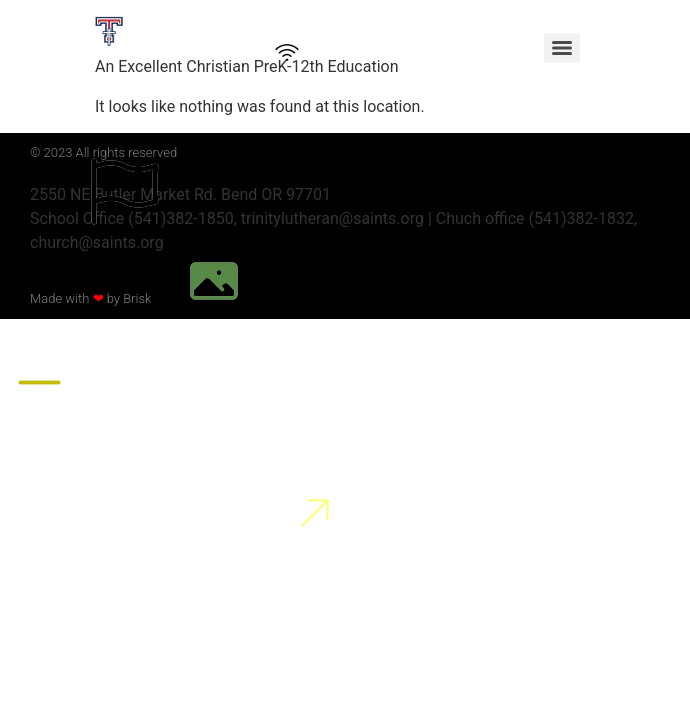  I want to click on open link in new tab or window, so click(315, 513).